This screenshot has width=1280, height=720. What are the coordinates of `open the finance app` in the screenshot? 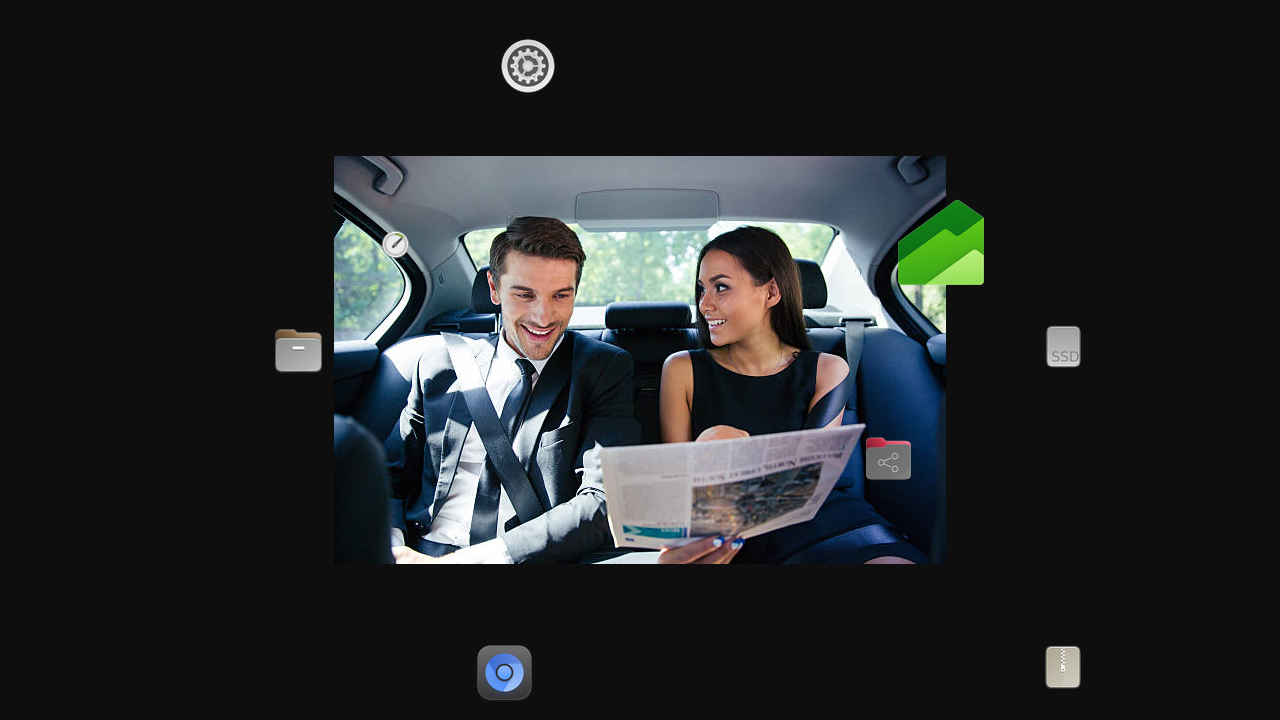 It's located at (941, 242).